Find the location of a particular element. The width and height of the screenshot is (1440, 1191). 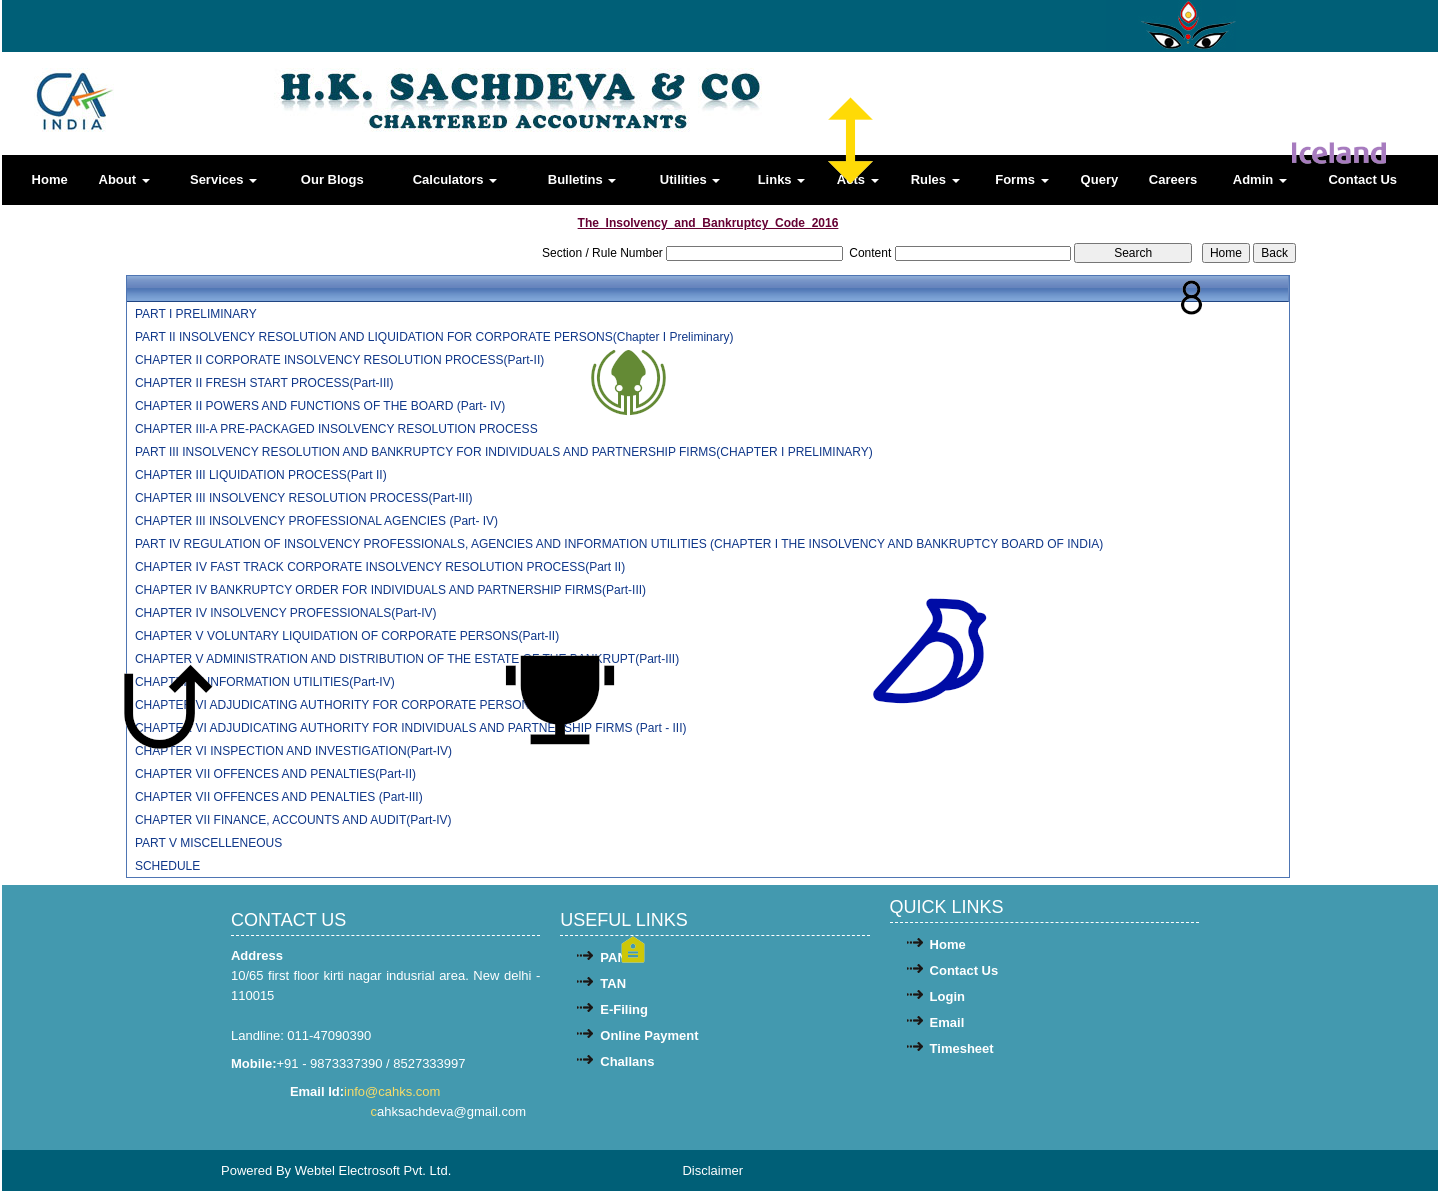

view product pricing or deals is located at coordinates (633, 950).